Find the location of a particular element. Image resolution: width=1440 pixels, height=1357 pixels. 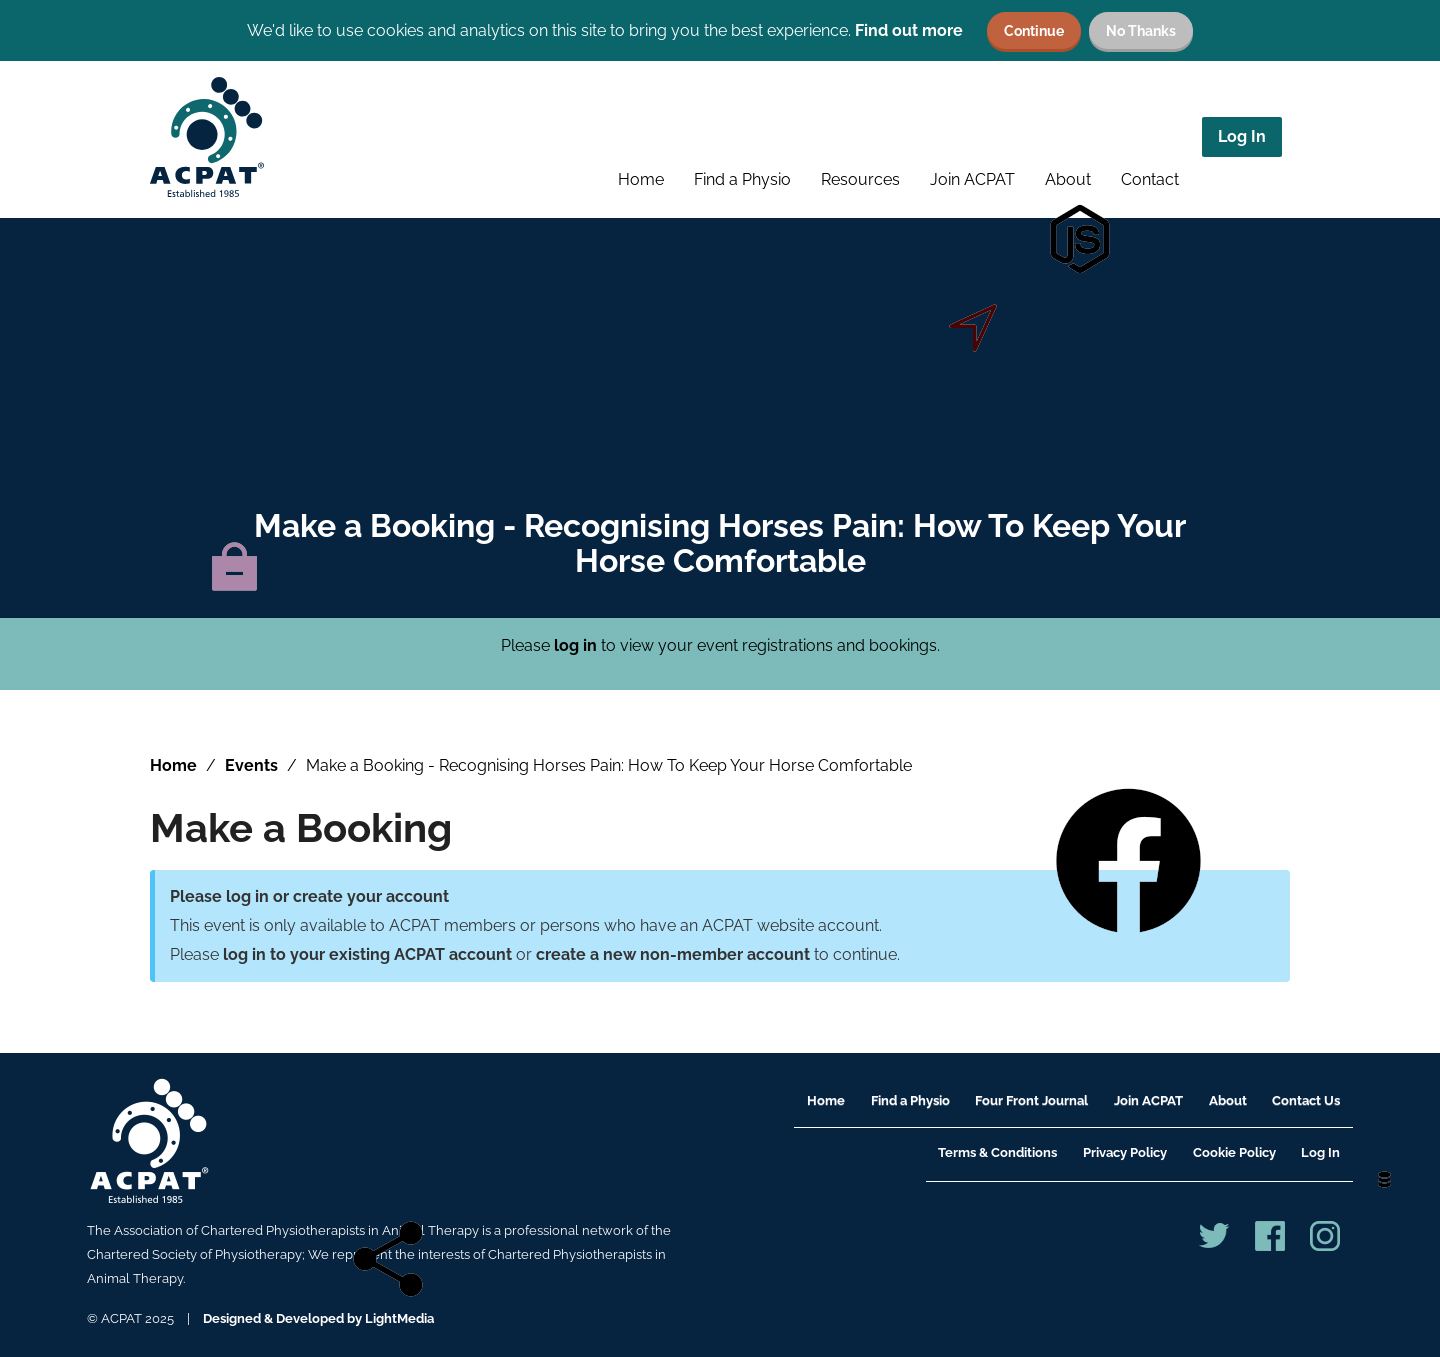

remove item from shopping bag is located at coordinates (234, 566).